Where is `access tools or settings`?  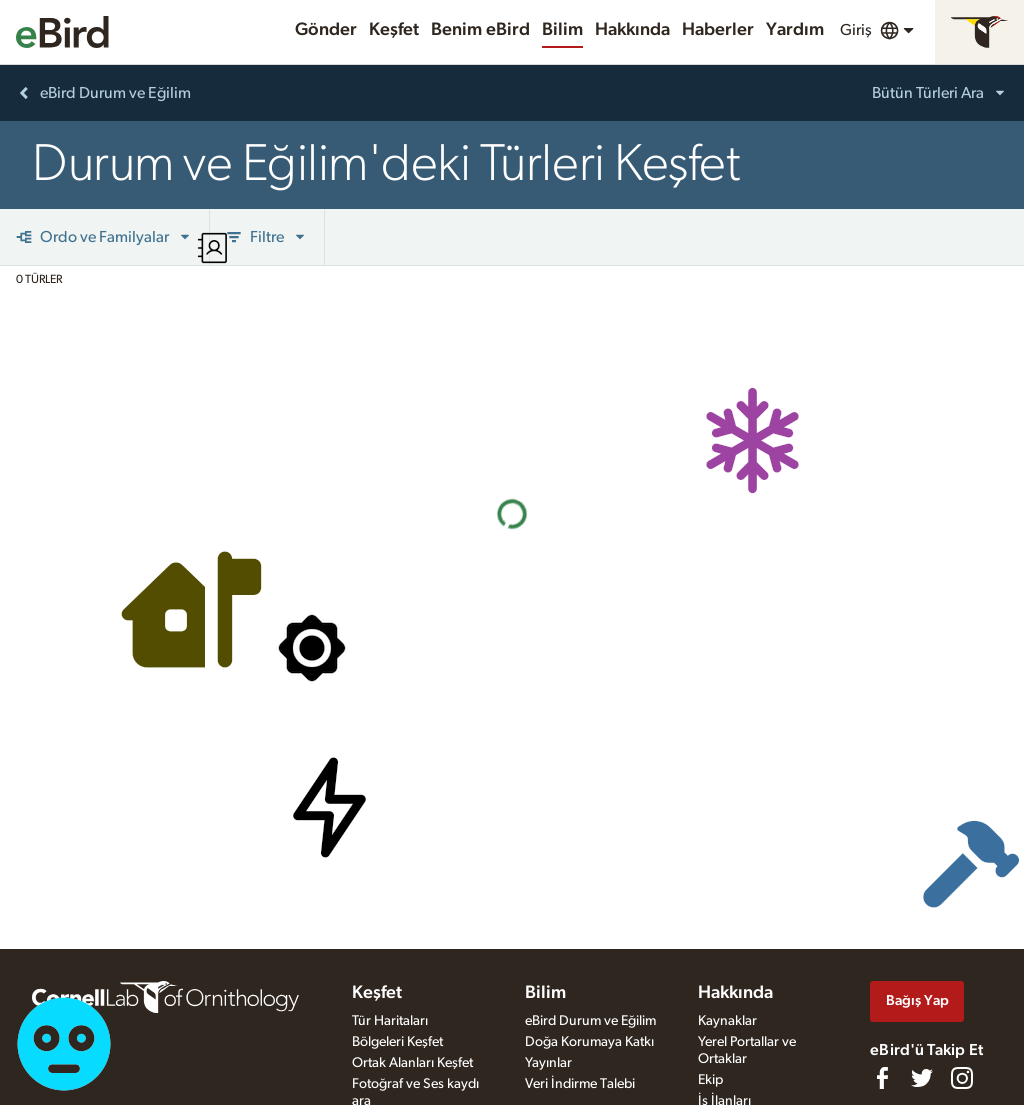
access tools or settings is located at coordinates (970, 865).